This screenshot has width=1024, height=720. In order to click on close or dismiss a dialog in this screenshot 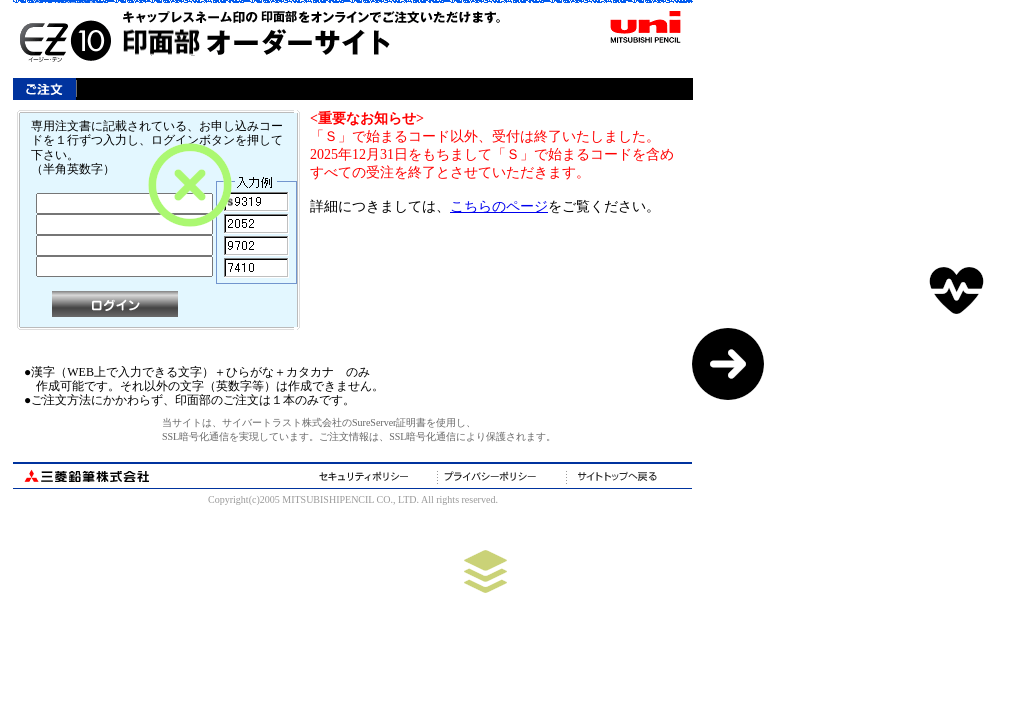, I will do `click(190, 185)`.